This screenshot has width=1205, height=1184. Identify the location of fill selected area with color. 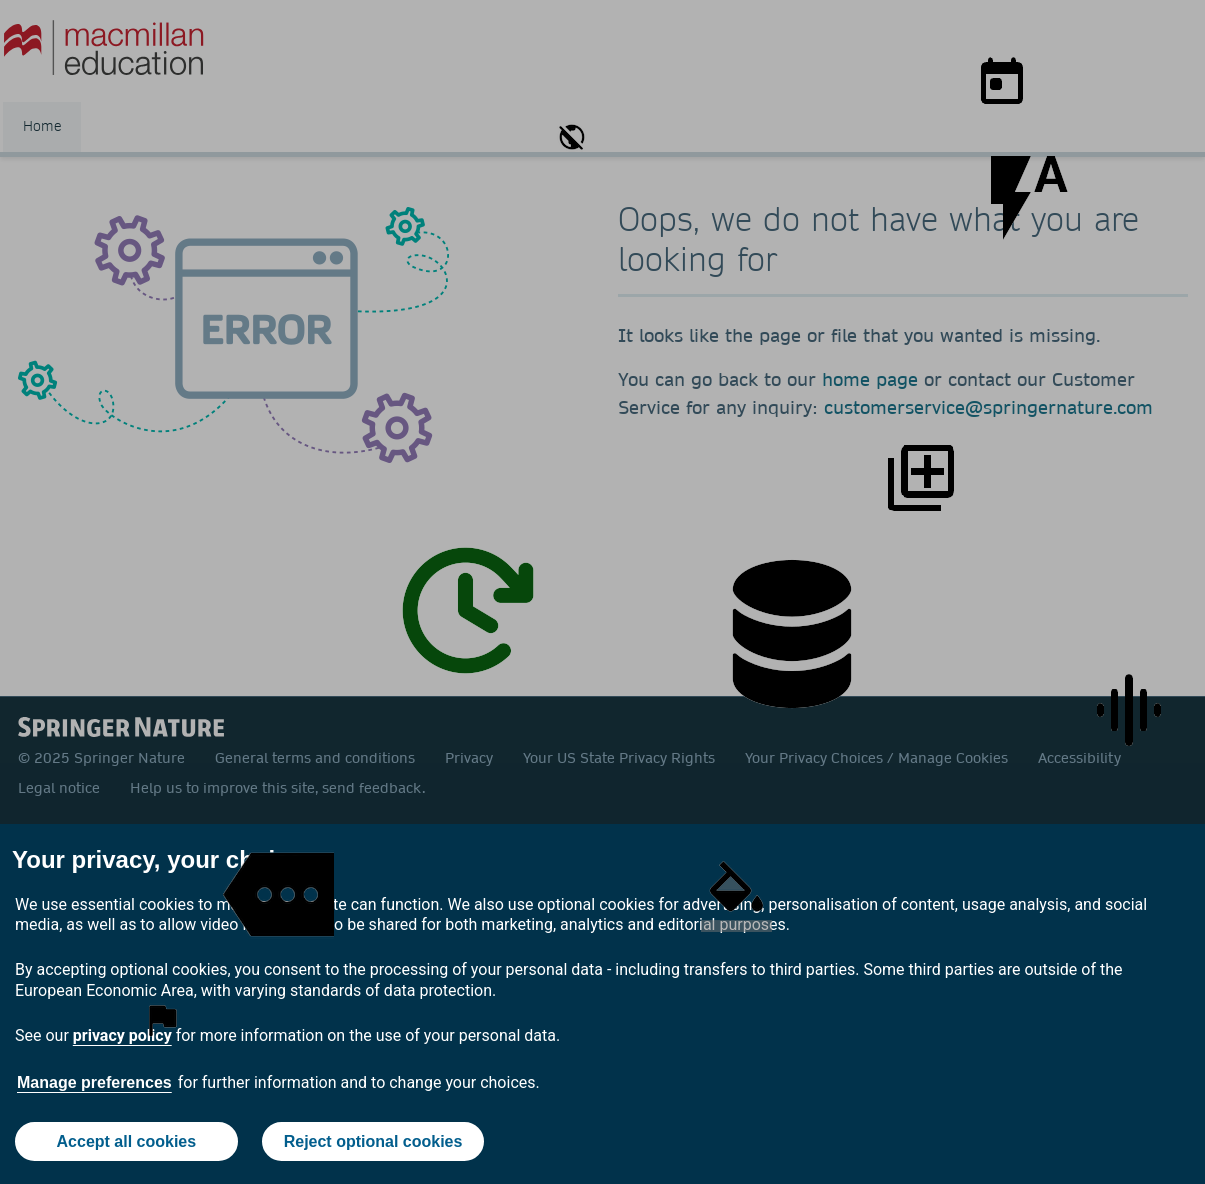
(736, 896).